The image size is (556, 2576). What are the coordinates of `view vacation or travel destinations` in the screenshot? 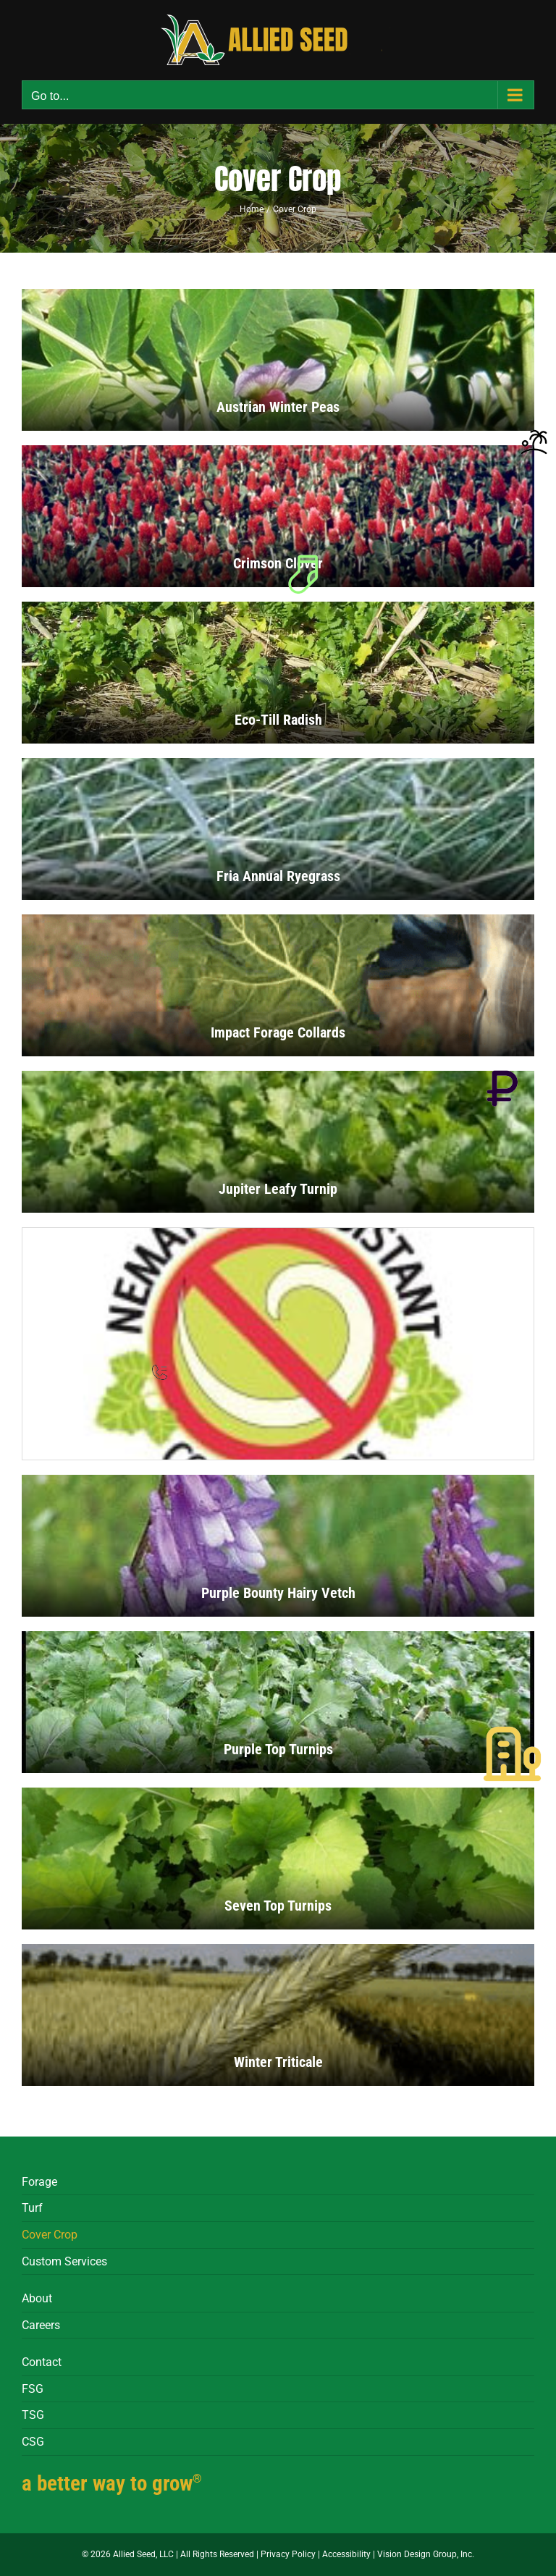 It's located at (534, 442).